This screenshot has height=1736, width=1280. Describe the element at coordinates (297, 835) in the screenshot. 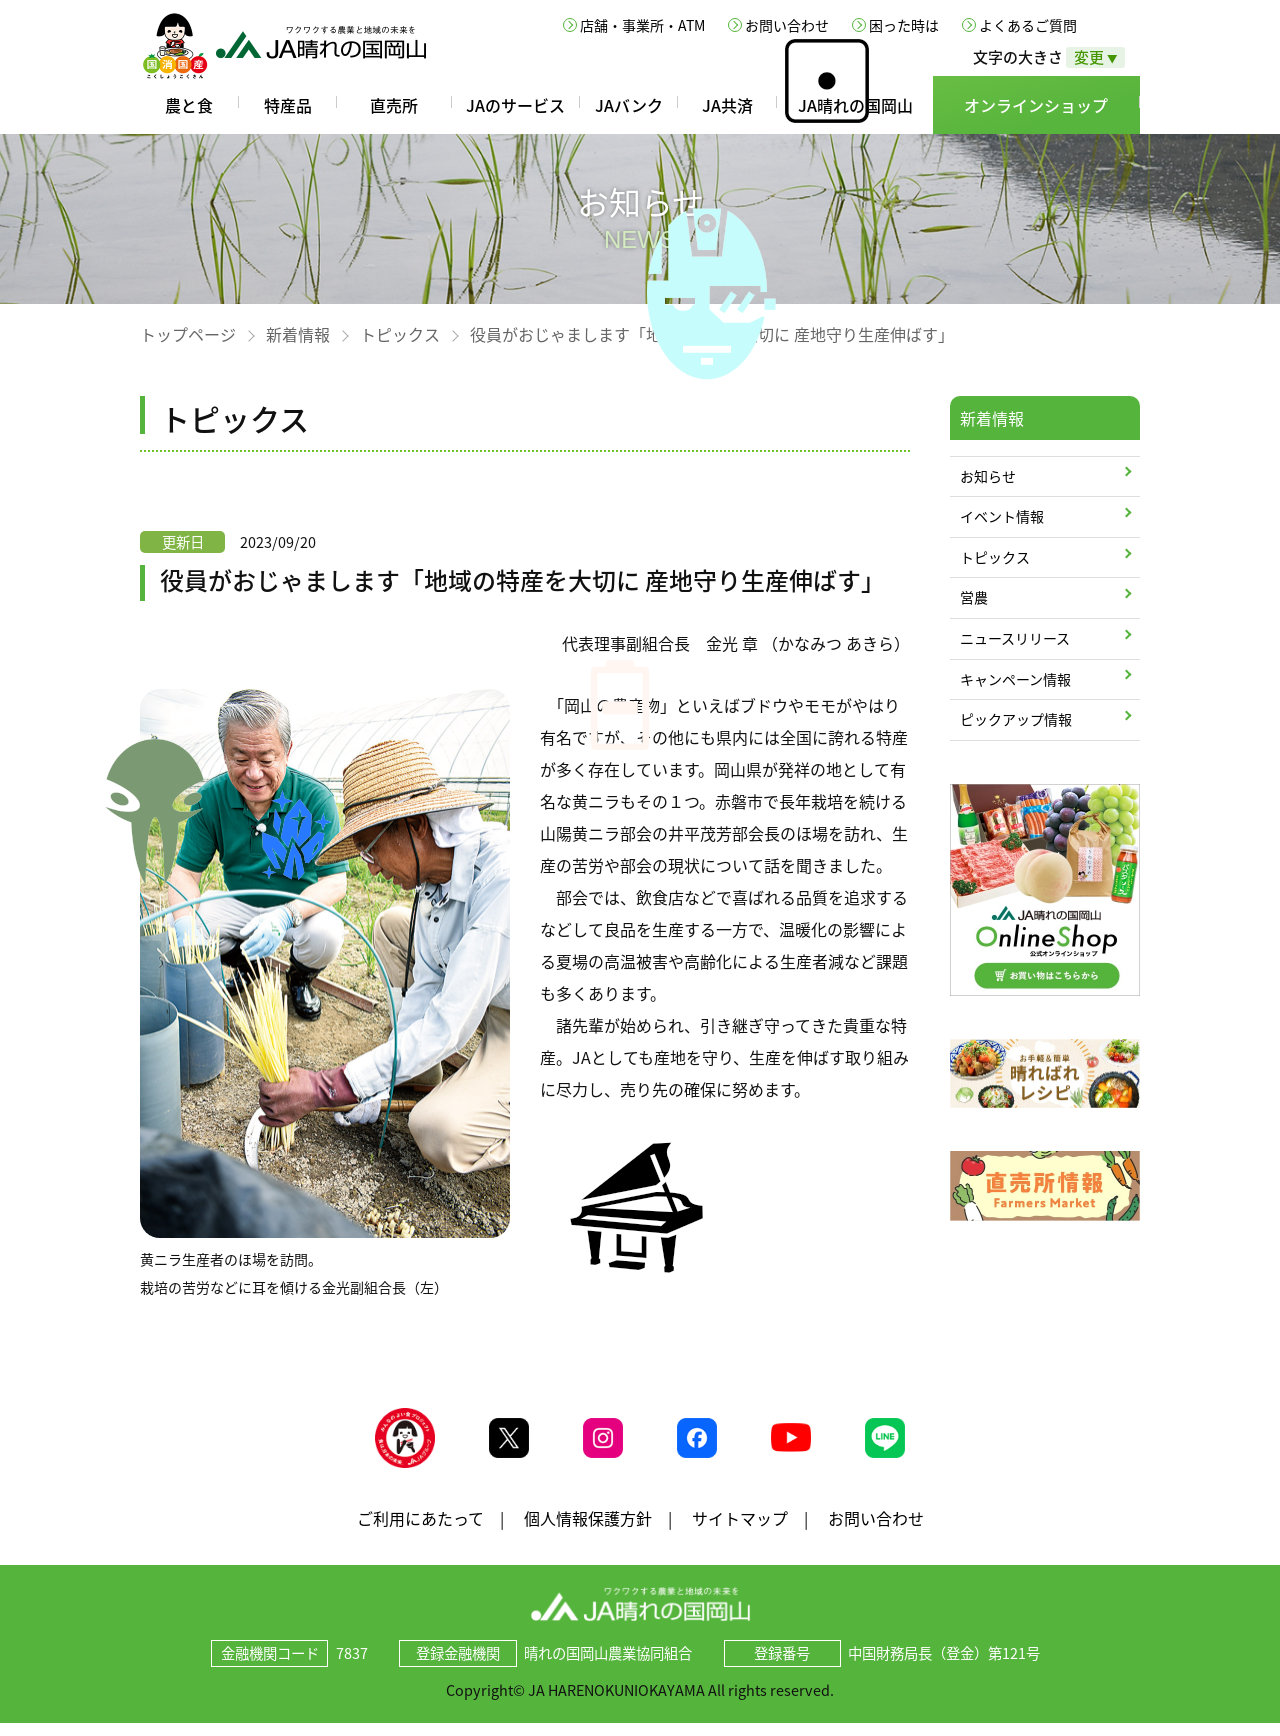

I see `view collected minerals or crystals` at that location.